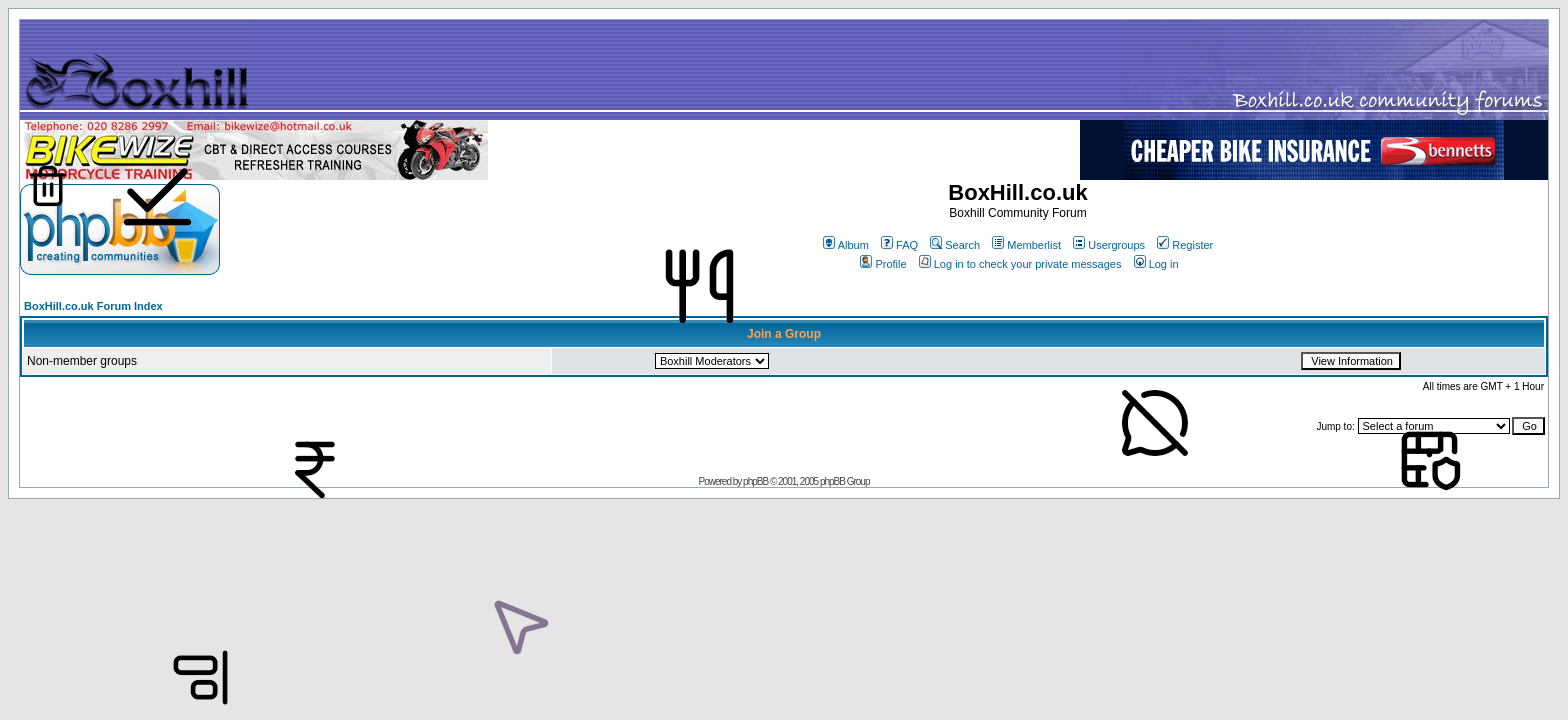  Describe the element at coordinates (157, 198) in the screenshot. I see `confirm or submit an action` at that location.